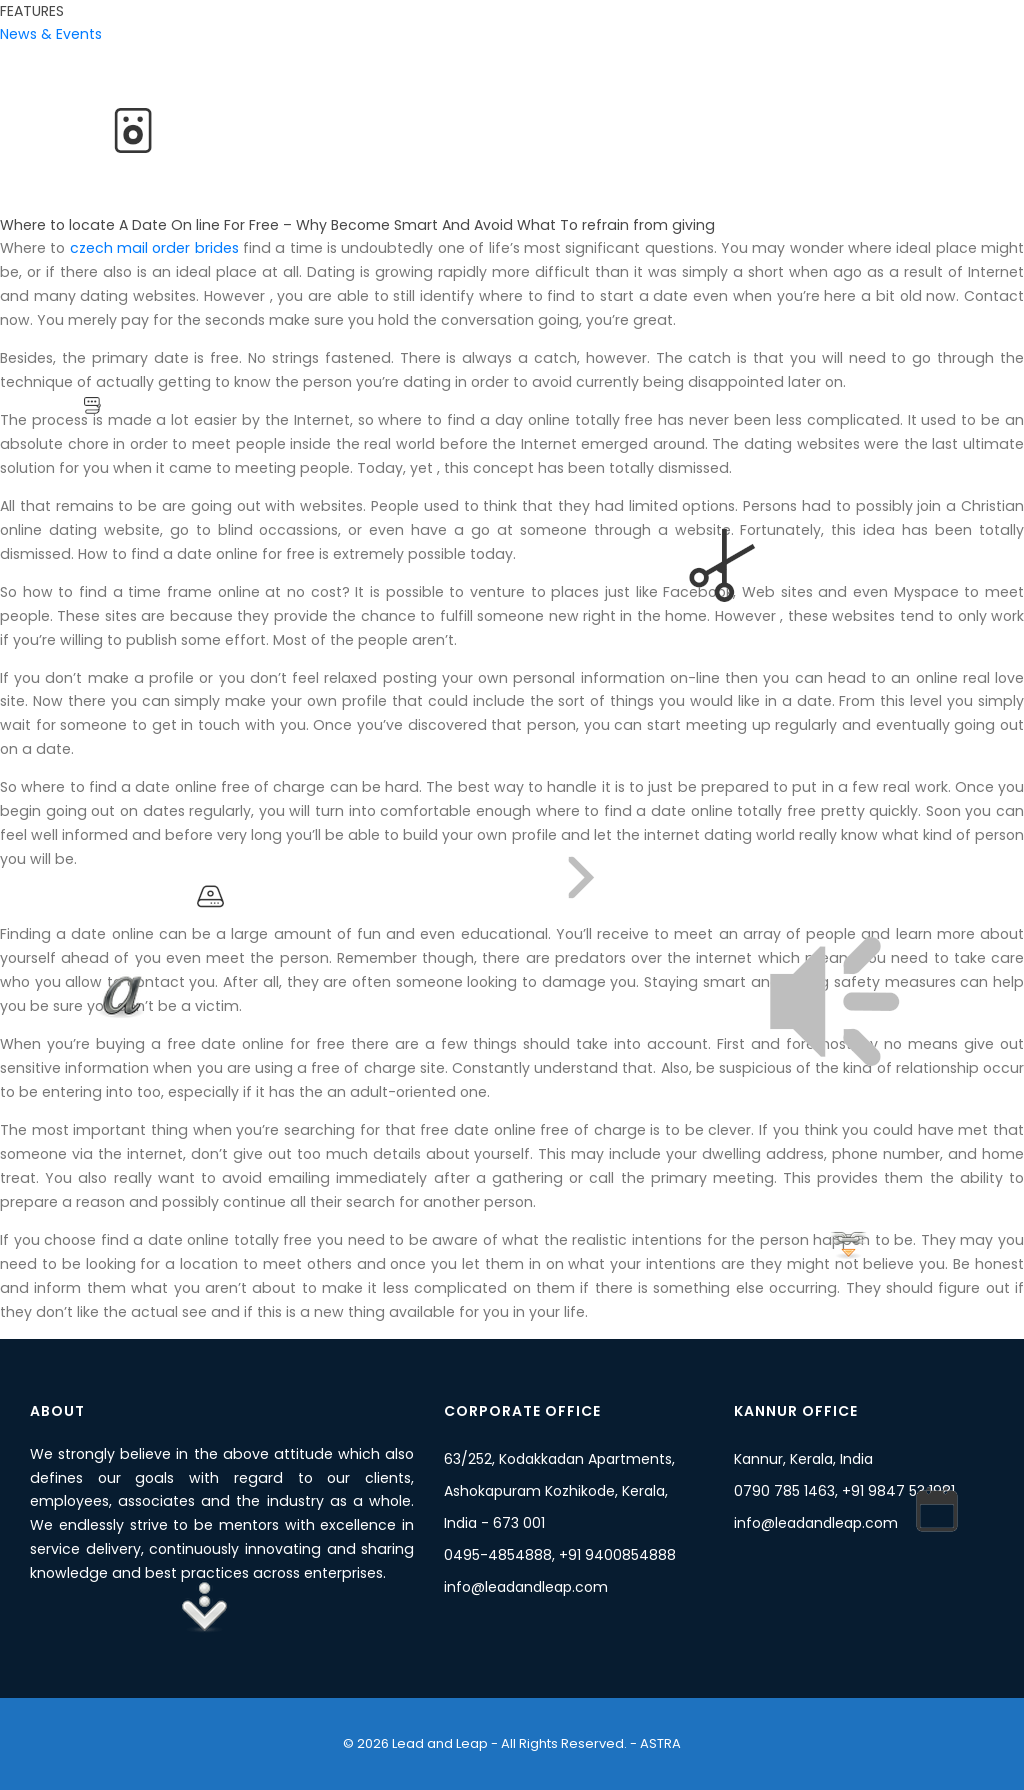  I want to click on indicates a firewire-connected hard drive, so click(210, 895).